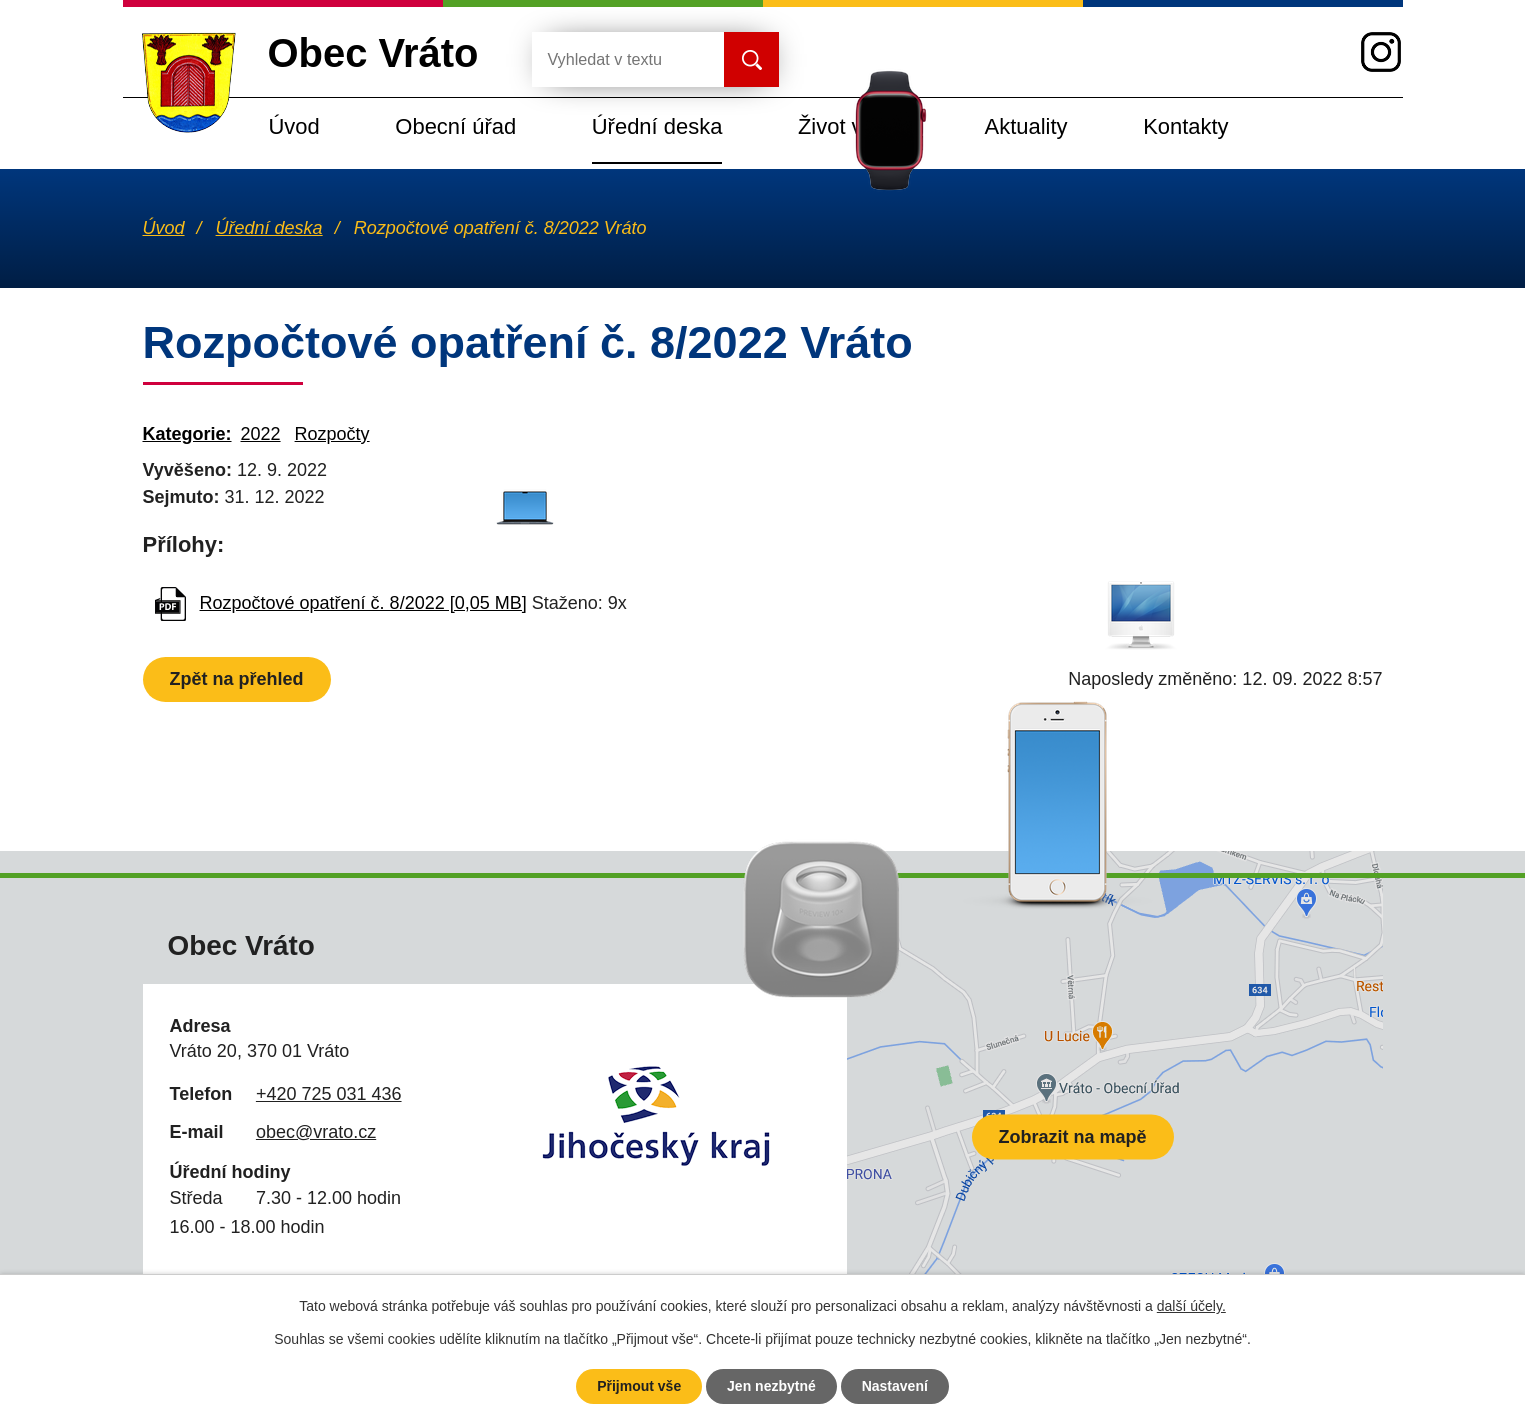 The height and width of the screenshot is (1423, 1525). What do you see at coordinates (821, 919) in the screenshot?
I see `open preview app to view images and PDFs` at bounding box center [821, 919].